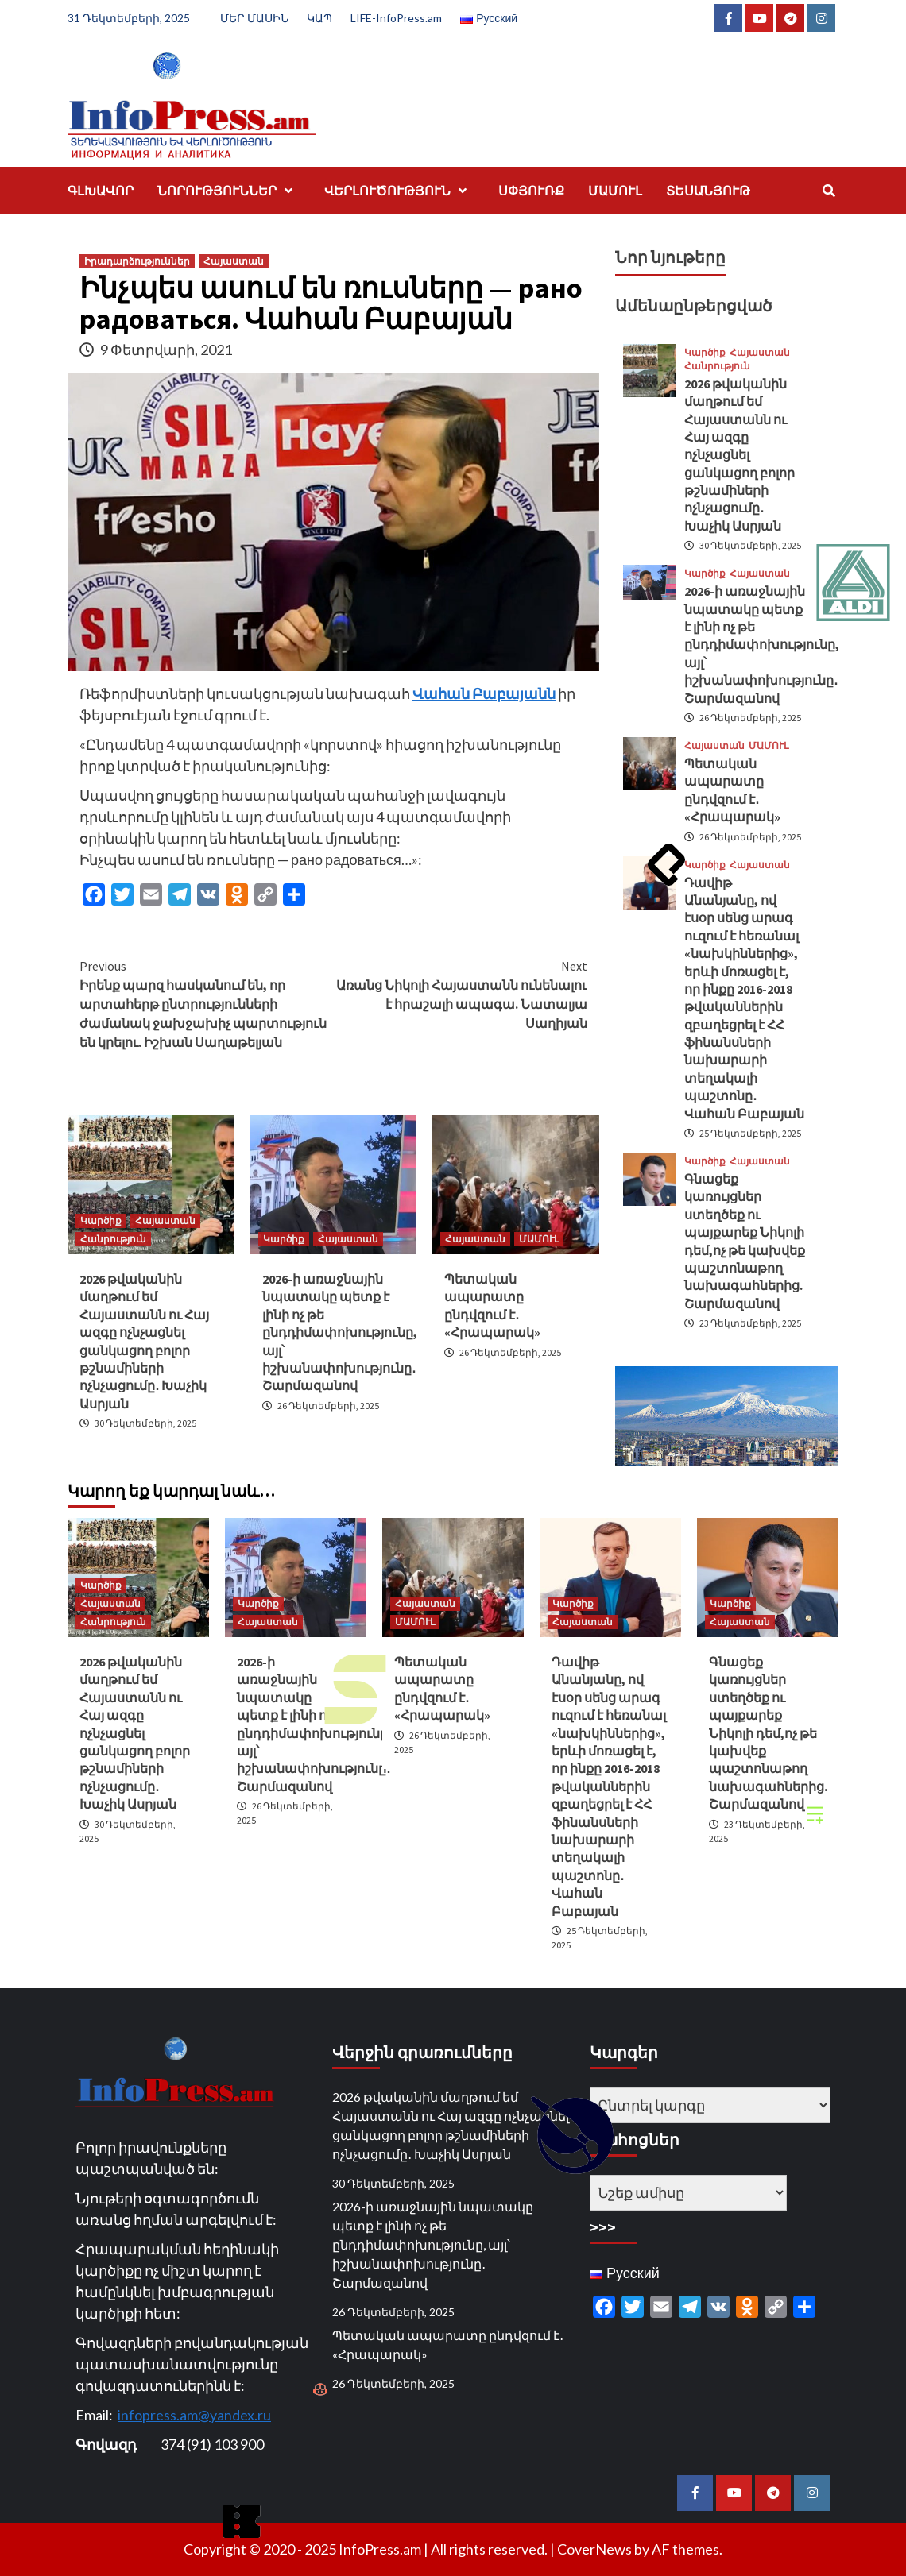  Describe the element at coordinates (853, 582) in the screenshot. I see `aldi nord company logo` at that location.